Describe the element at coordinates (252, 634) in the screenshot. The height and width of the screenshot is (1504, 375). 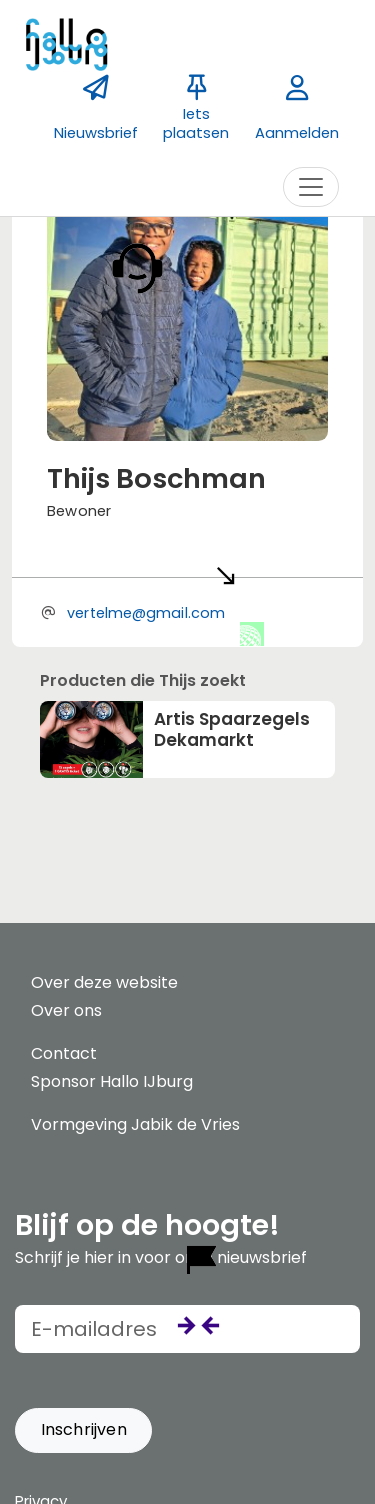
I see `united airlines app or website` at that location.